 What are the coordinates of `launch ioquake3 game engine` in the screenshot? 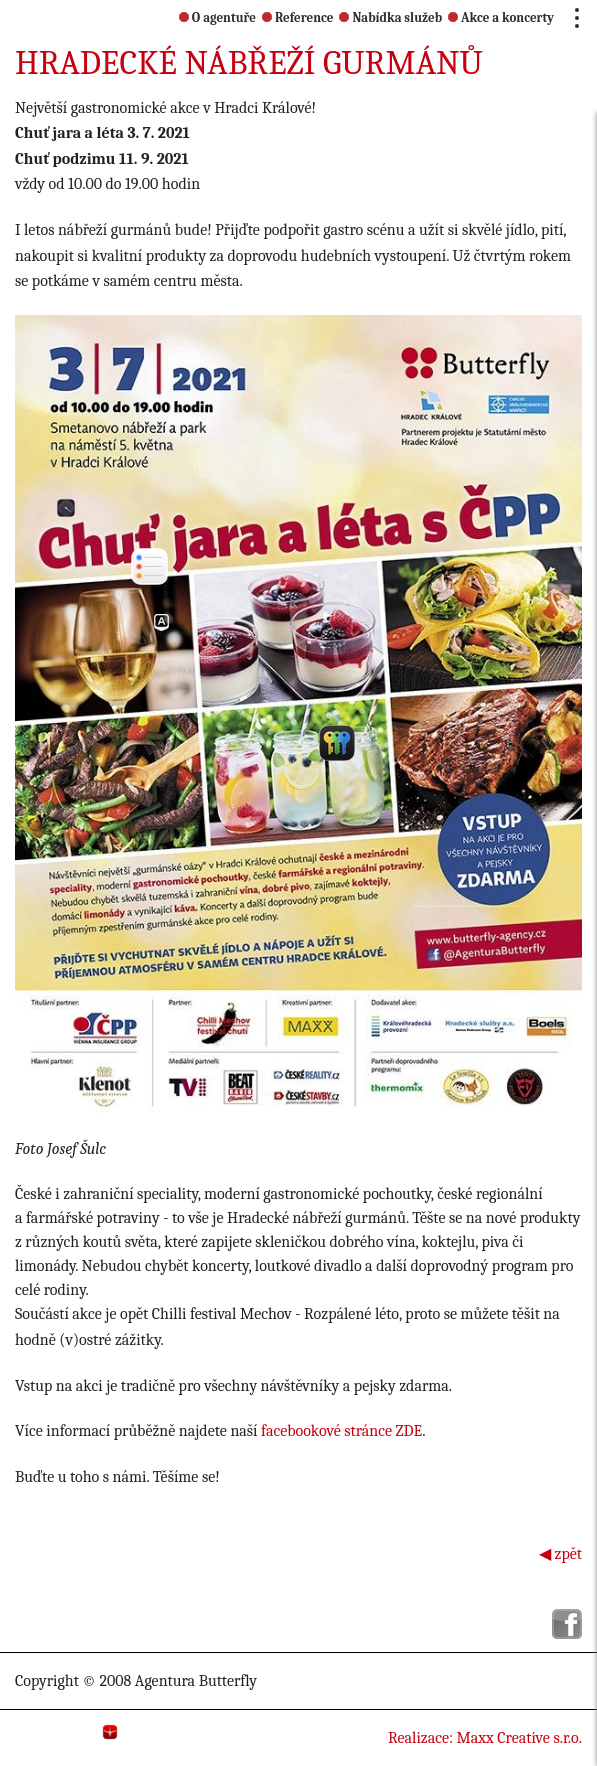 It's located at (110, 1732).